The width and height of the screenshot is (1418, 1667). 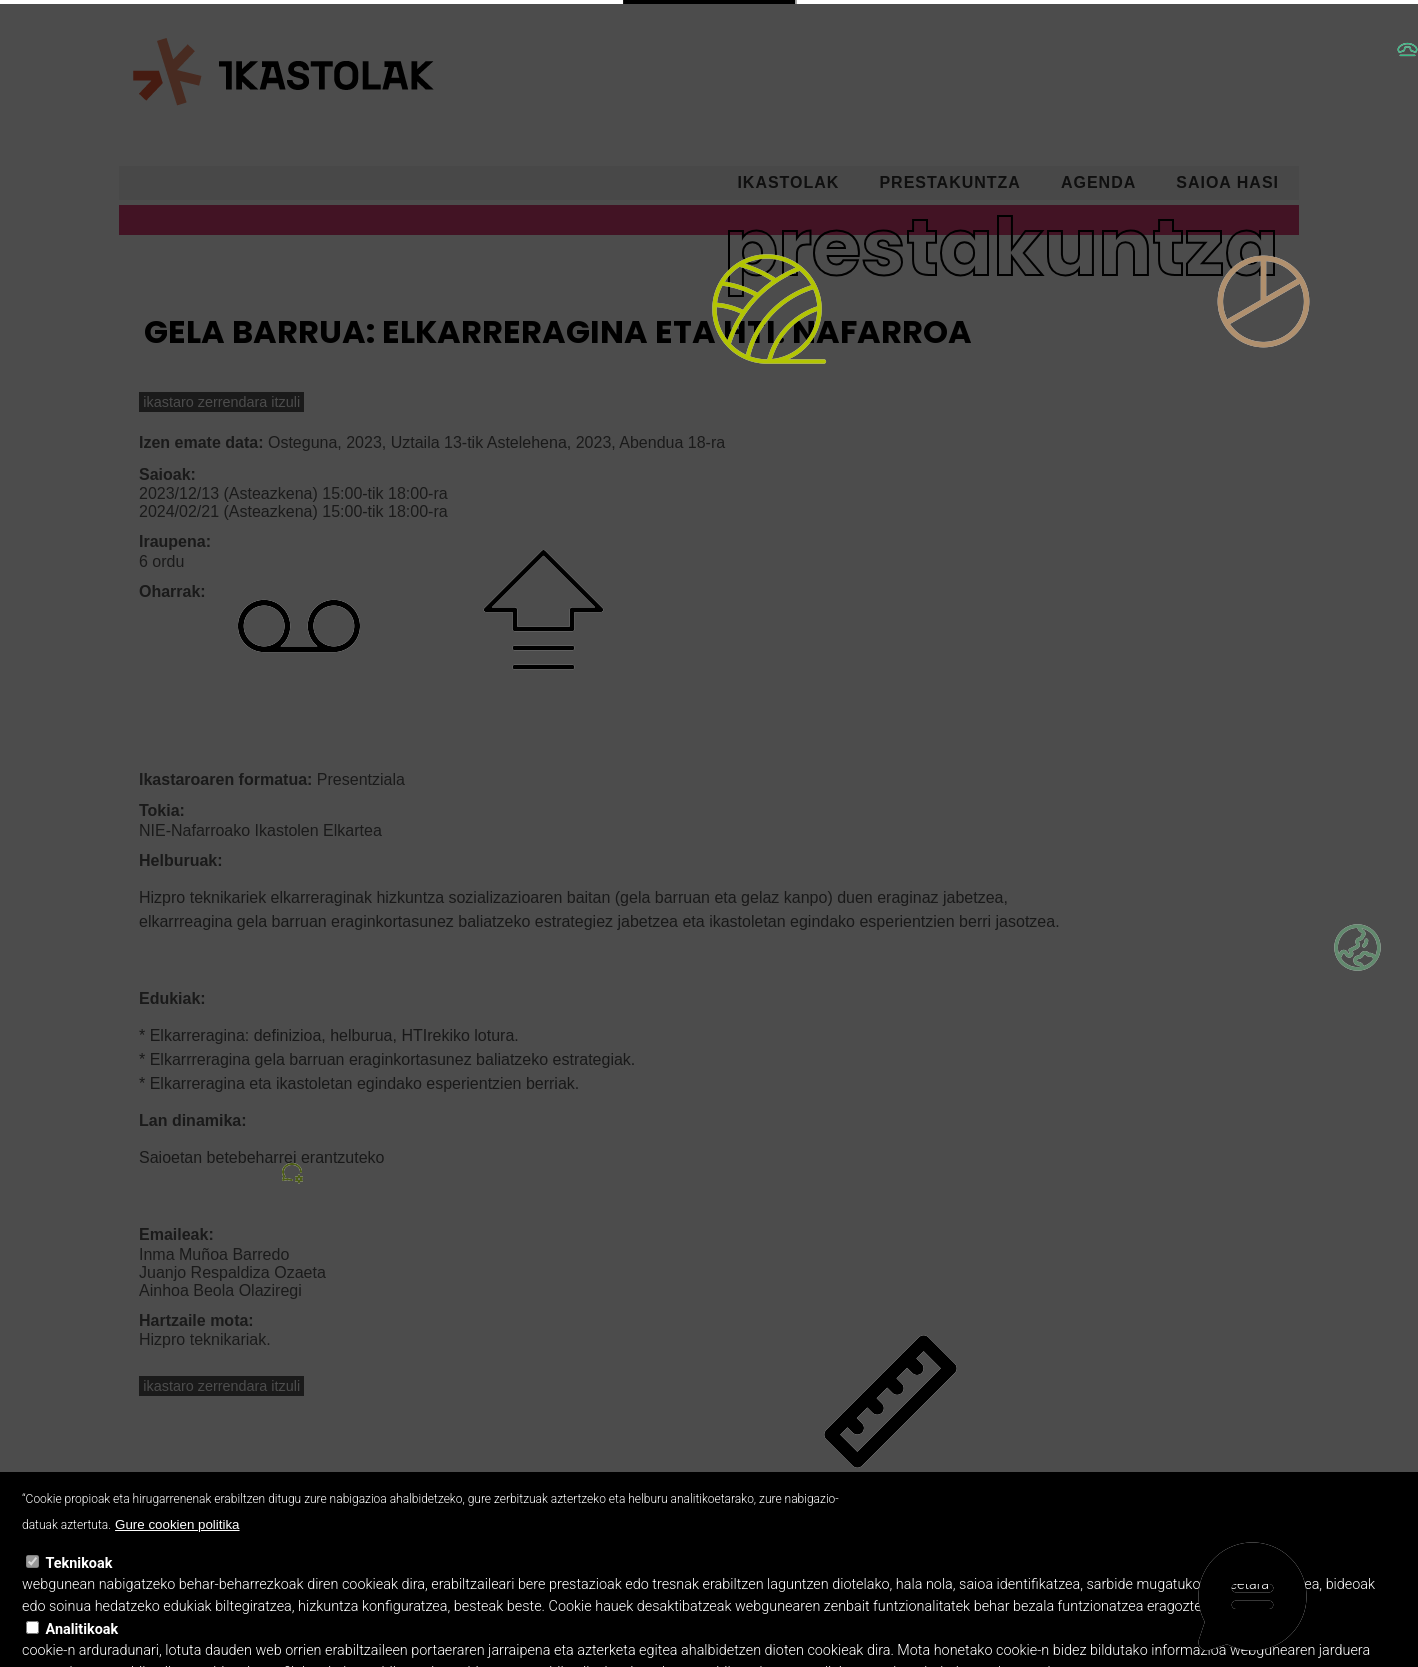 What do you see at coordinates (1407, 49) in the screenshot?
I see `end the current phone call` at bounding box center [1407, 49].